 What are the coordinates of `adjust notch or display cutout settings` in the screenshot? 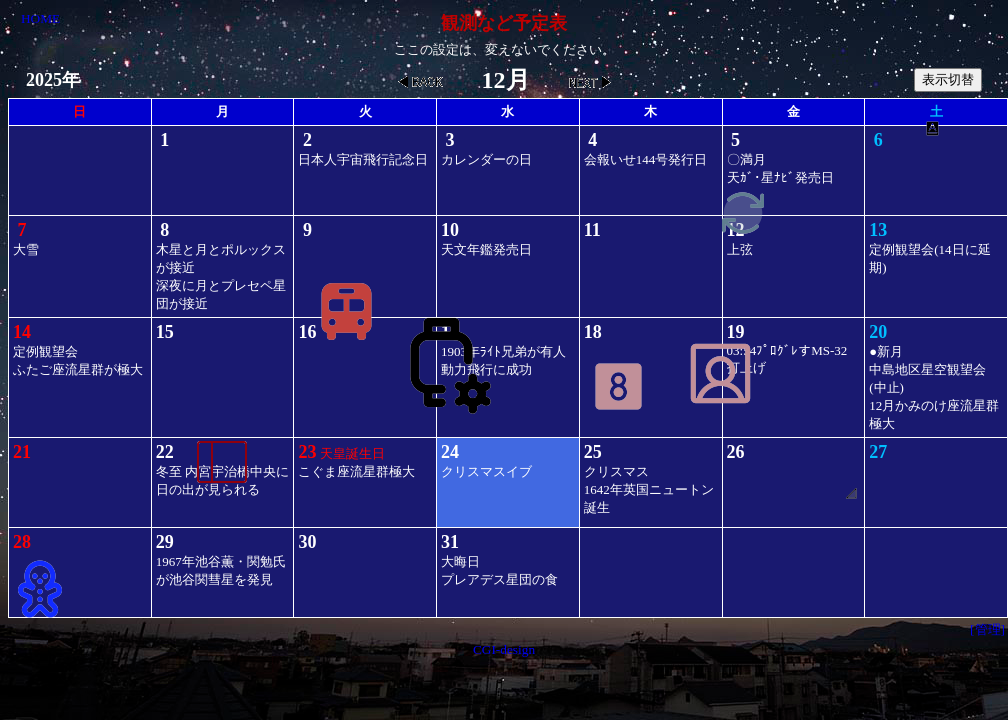 It's located at (852, 494).